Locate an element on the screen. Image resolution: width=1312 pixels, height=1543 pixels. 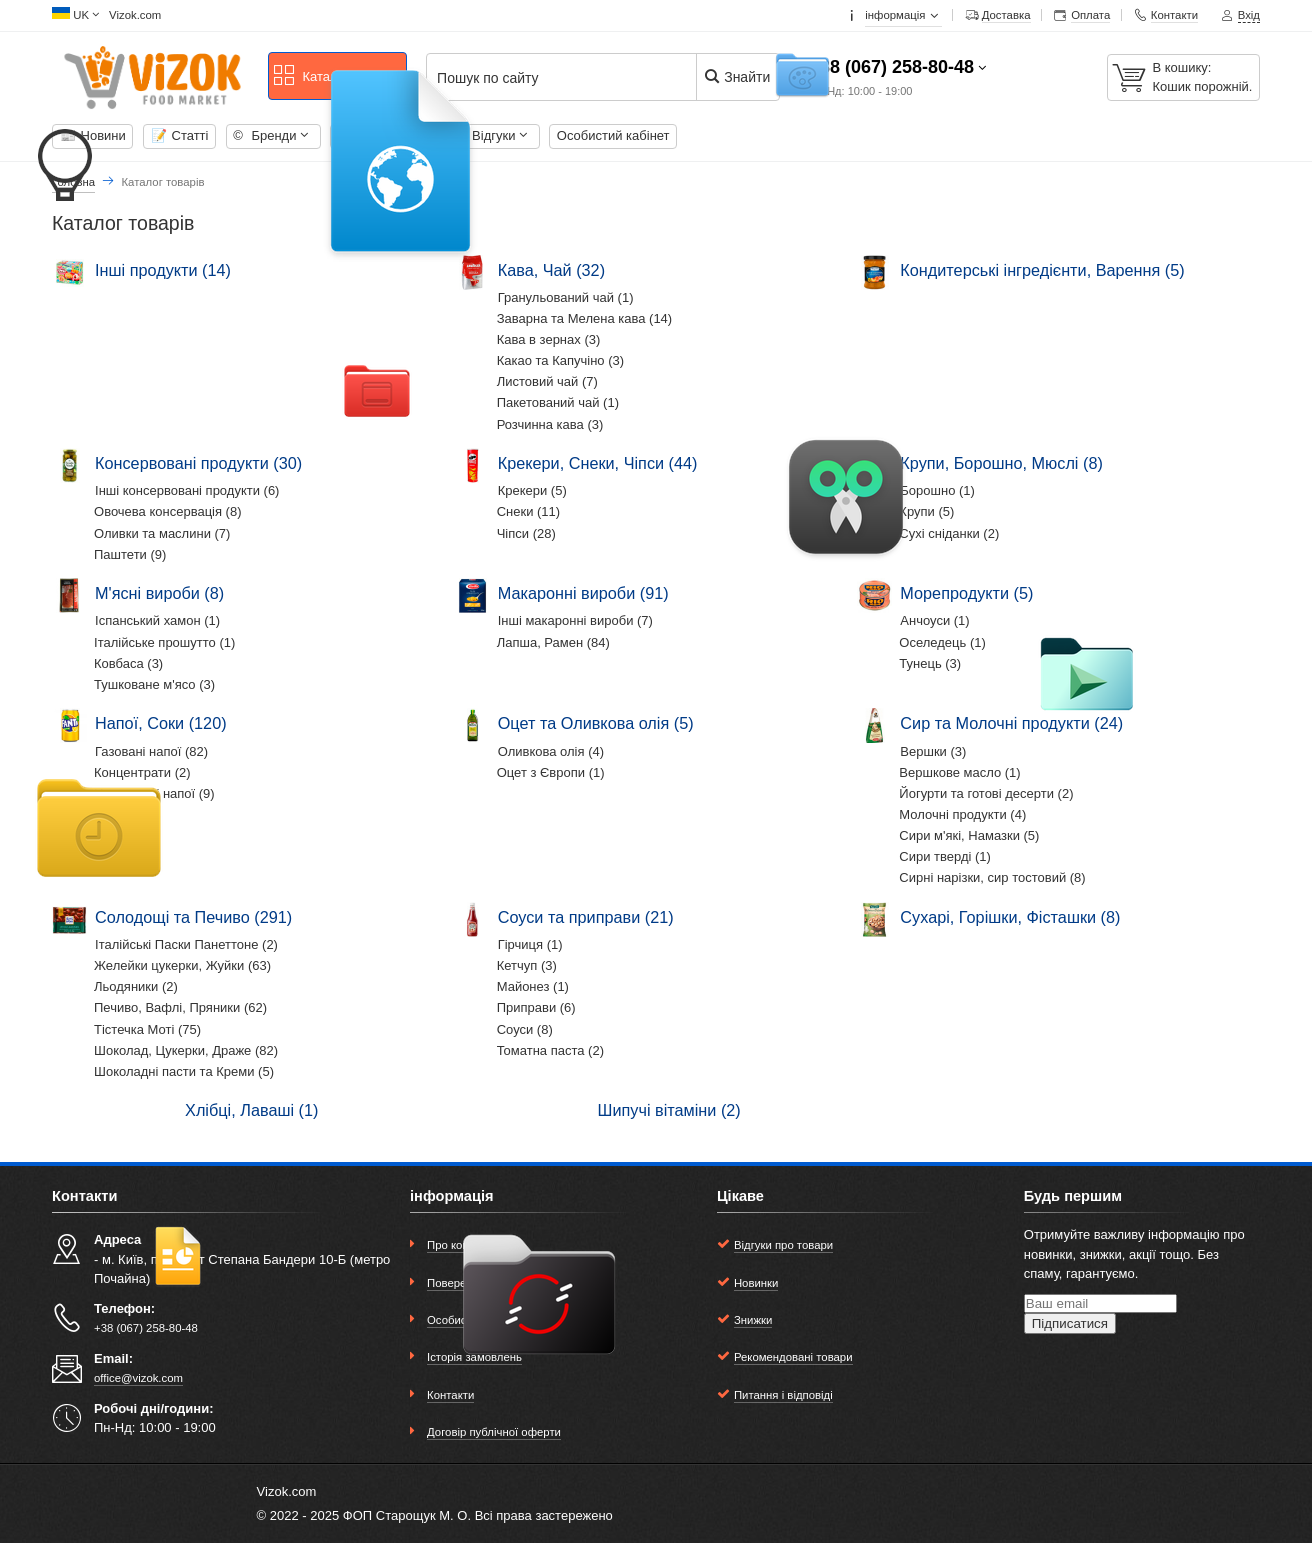
access temporary files folder is located at coordinates (99, 828).